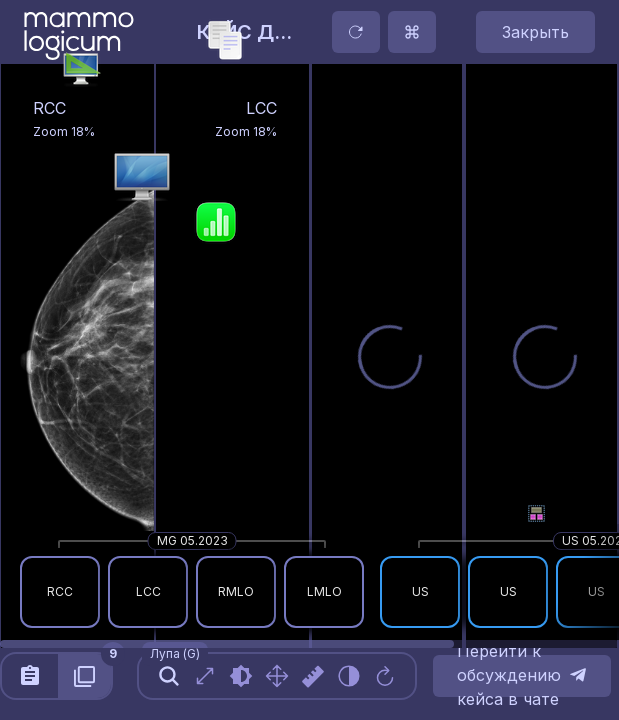 This screenshot has width=619, height=720. What do you see at coordinates (142, 175) in the screenshot?
I see `apple cinema display monitor` at bounding box center [142, 175].